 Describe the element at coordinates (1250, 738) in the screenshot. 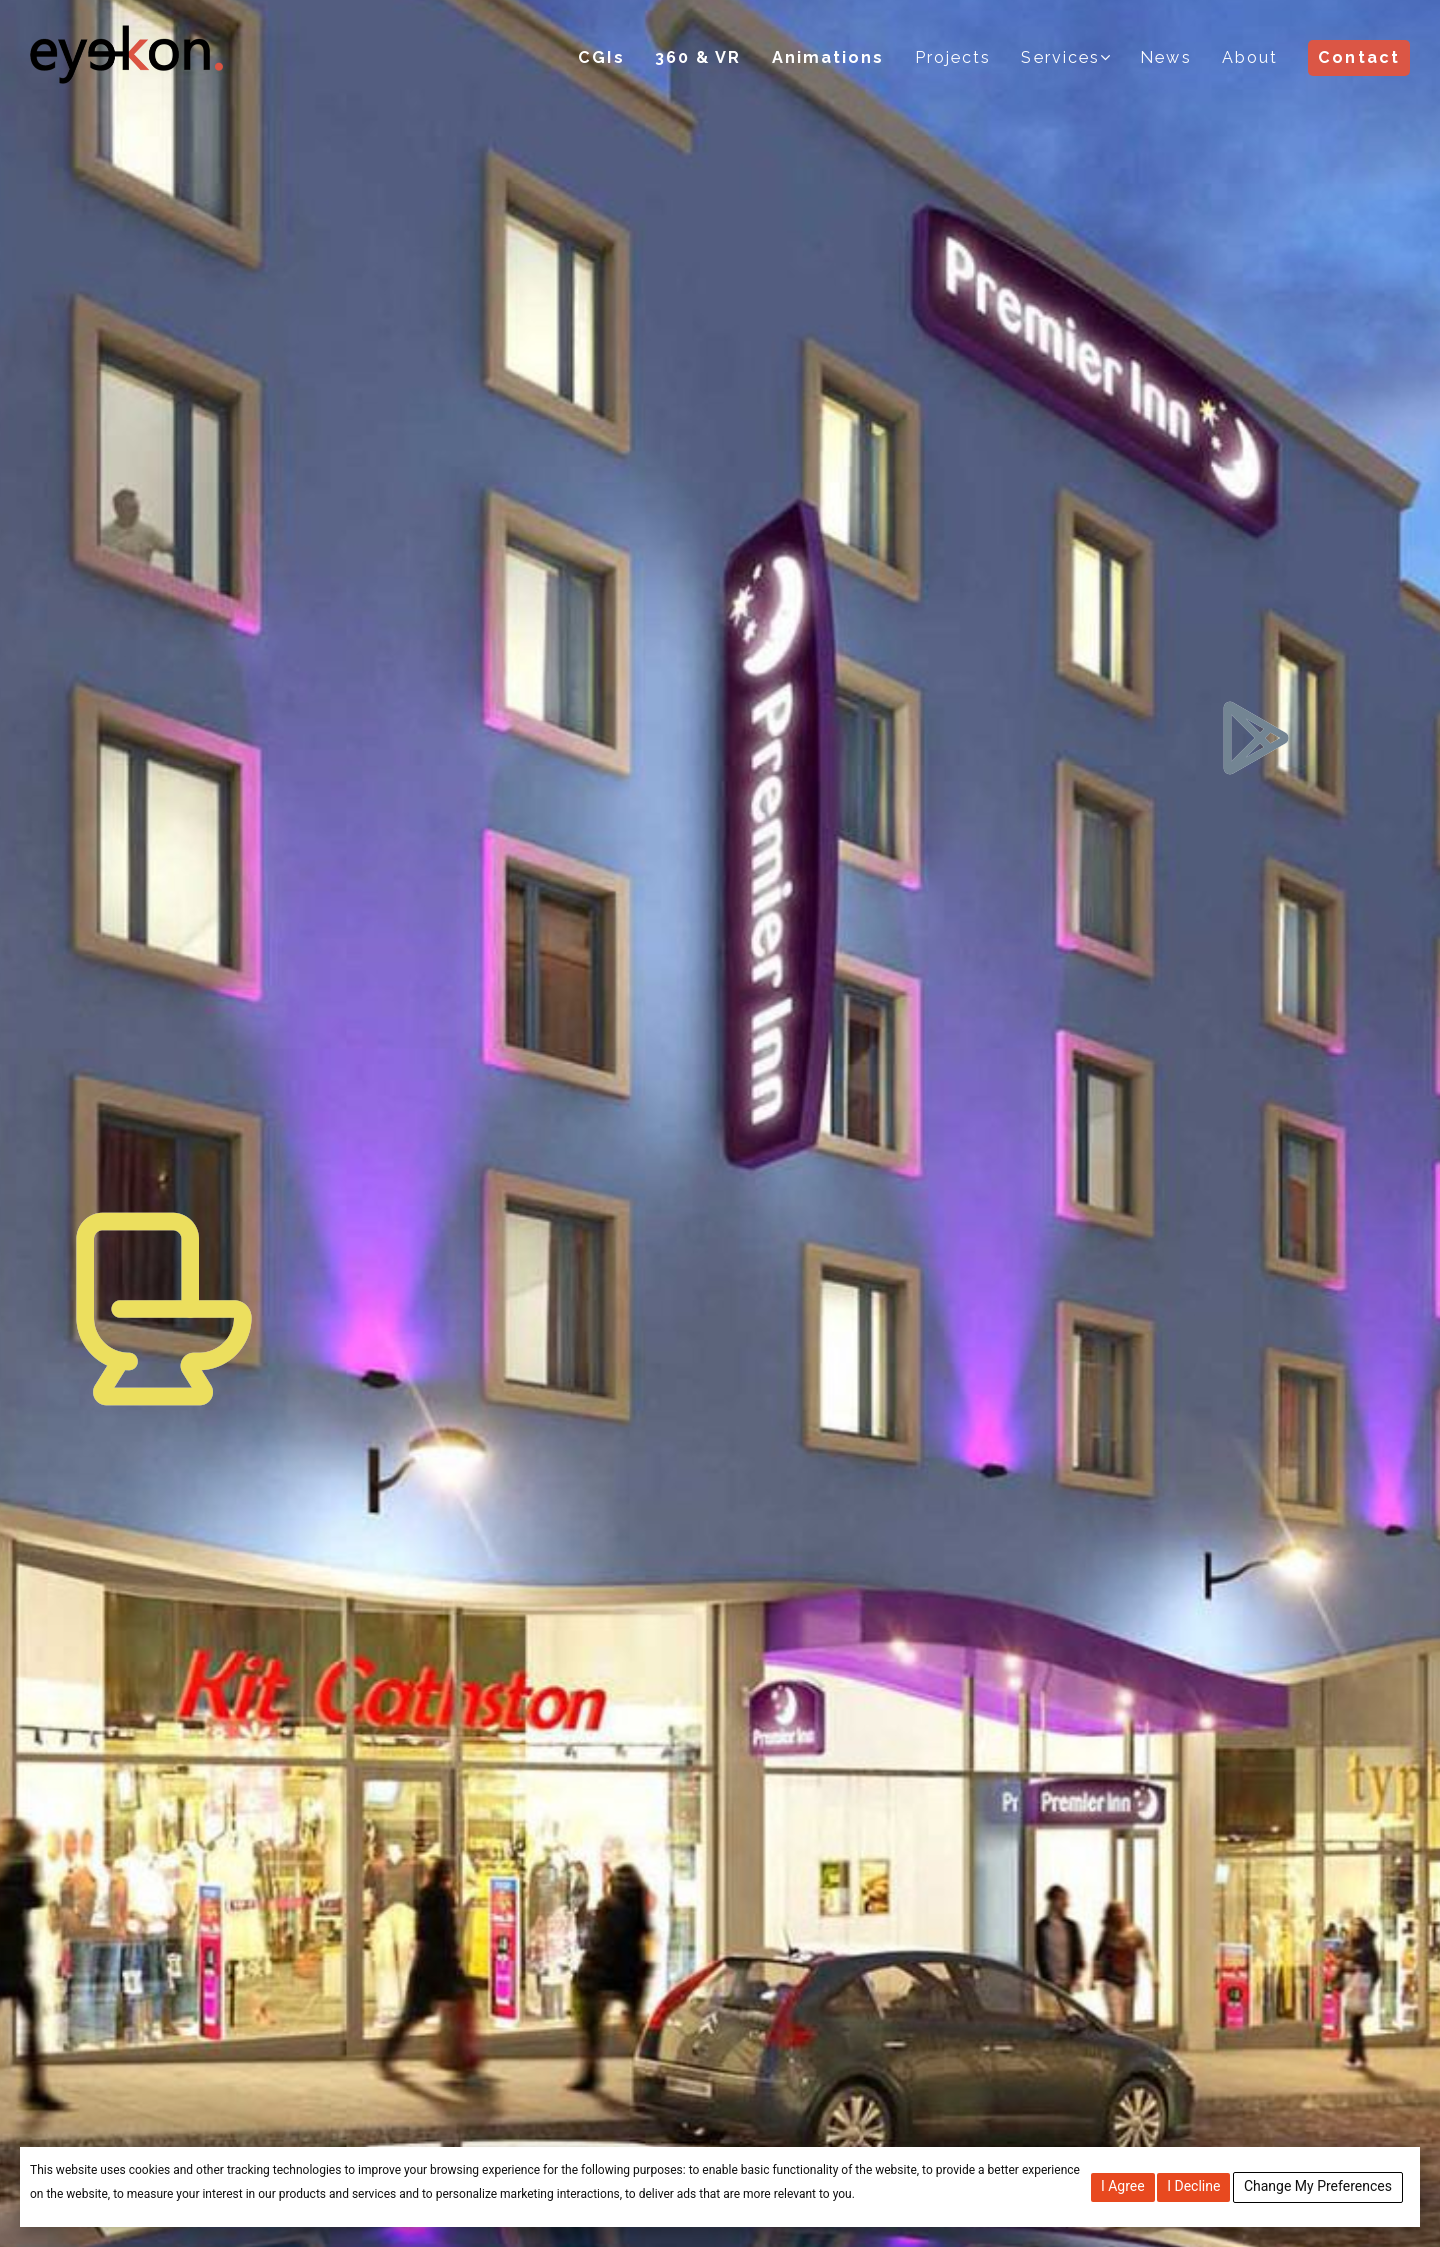

I see `open google play store` at that location.